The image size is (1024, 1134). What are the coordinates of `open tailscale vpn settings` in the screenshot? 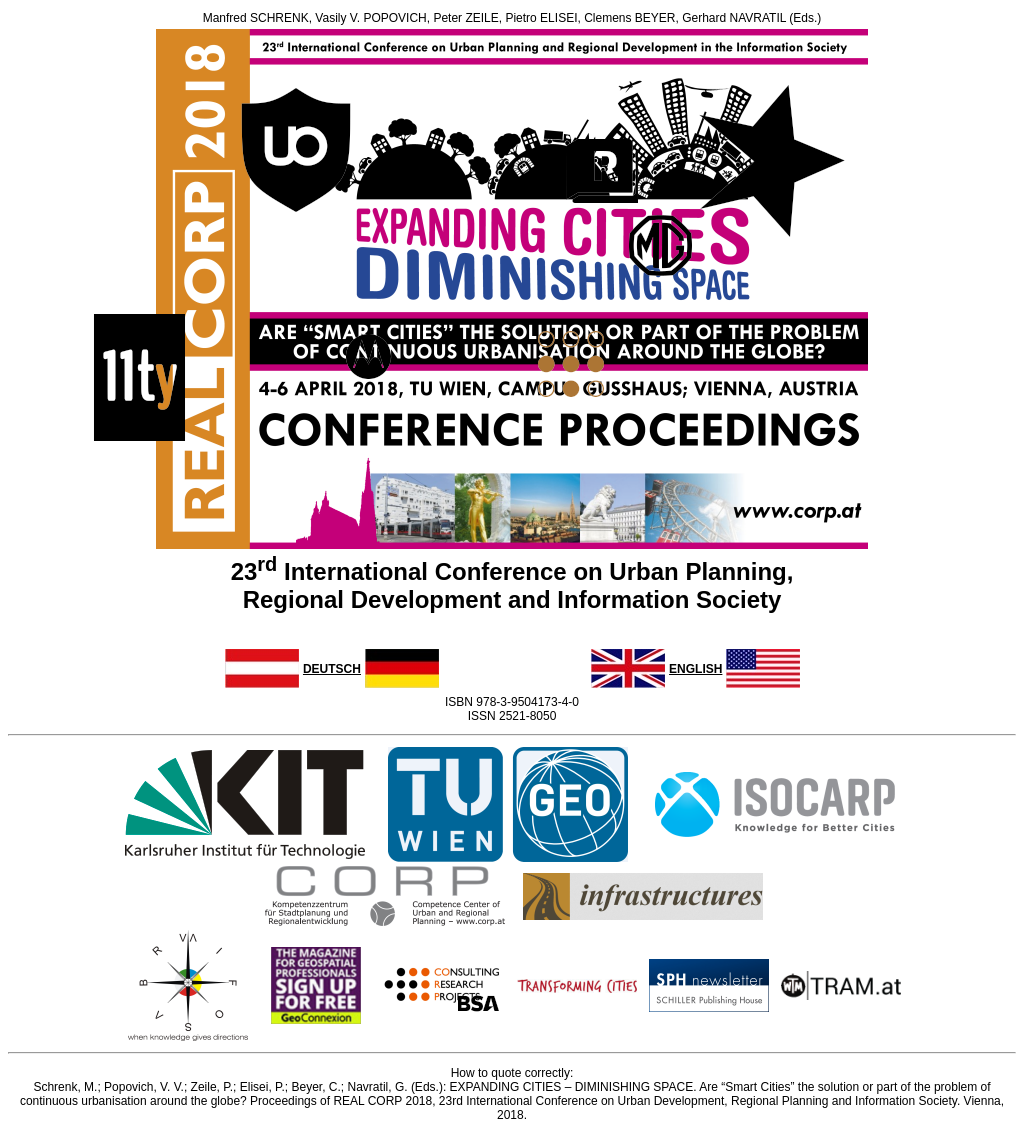 It's located at (571, 364).